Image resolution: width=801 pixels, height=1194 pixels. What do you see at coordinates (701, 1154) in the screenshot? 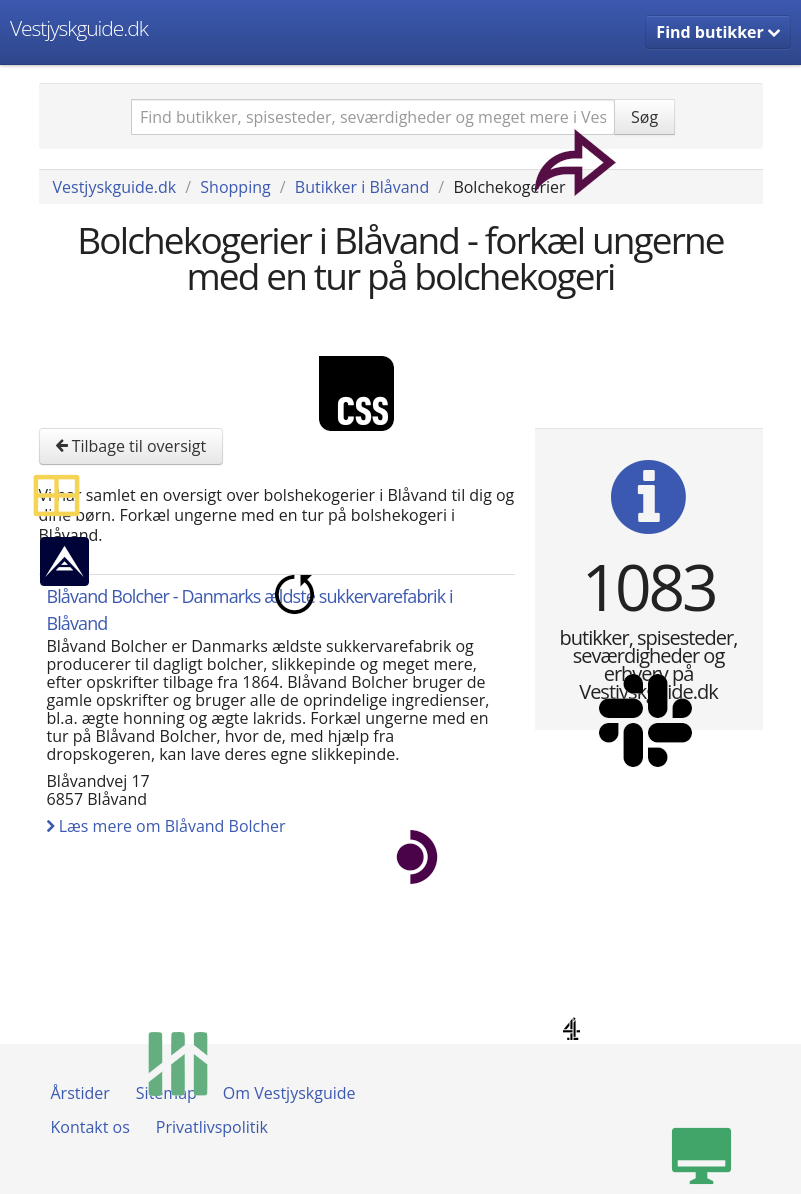
I see `mac desktop computer or imac device` at bounding box center [701, 1154].